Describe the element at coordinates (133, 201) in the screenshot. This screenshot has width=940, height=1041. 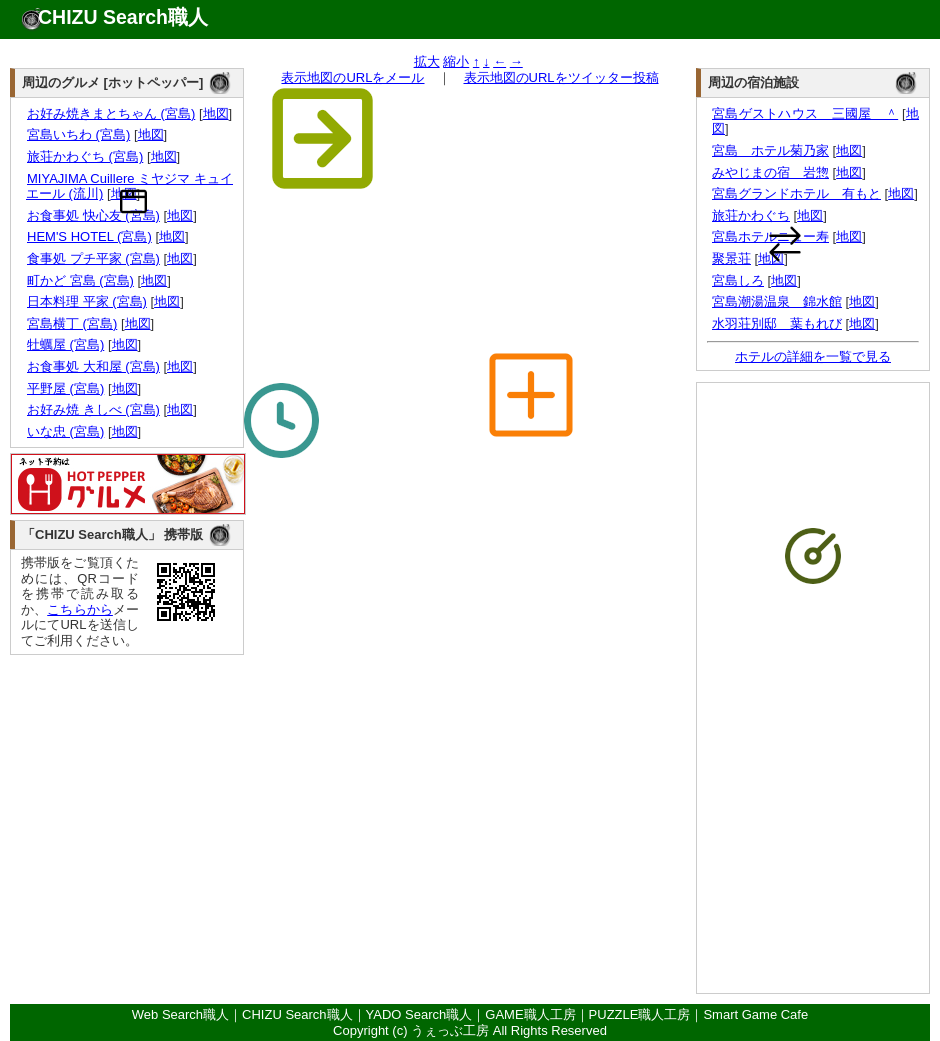
I see `open in browser window` at that location.